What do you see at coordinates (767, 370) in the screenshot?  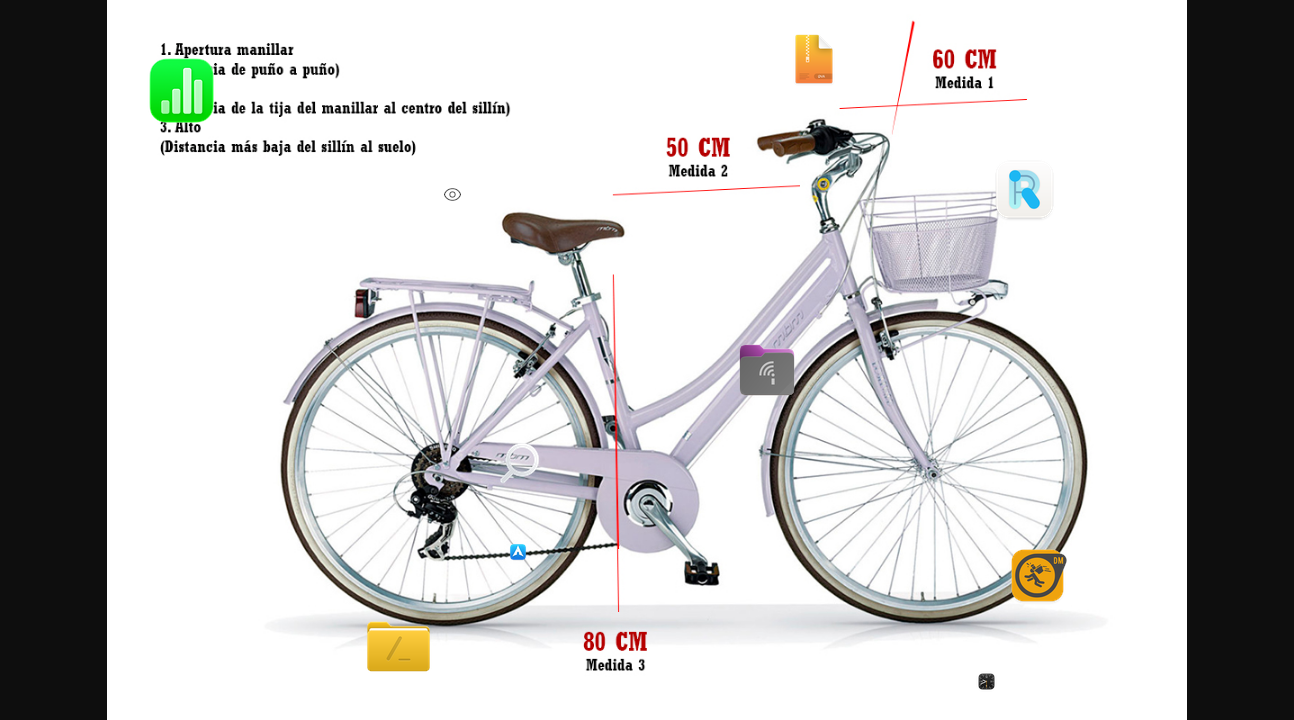 I see `open insync cloud sync folder` at bounding box center [767, 370].